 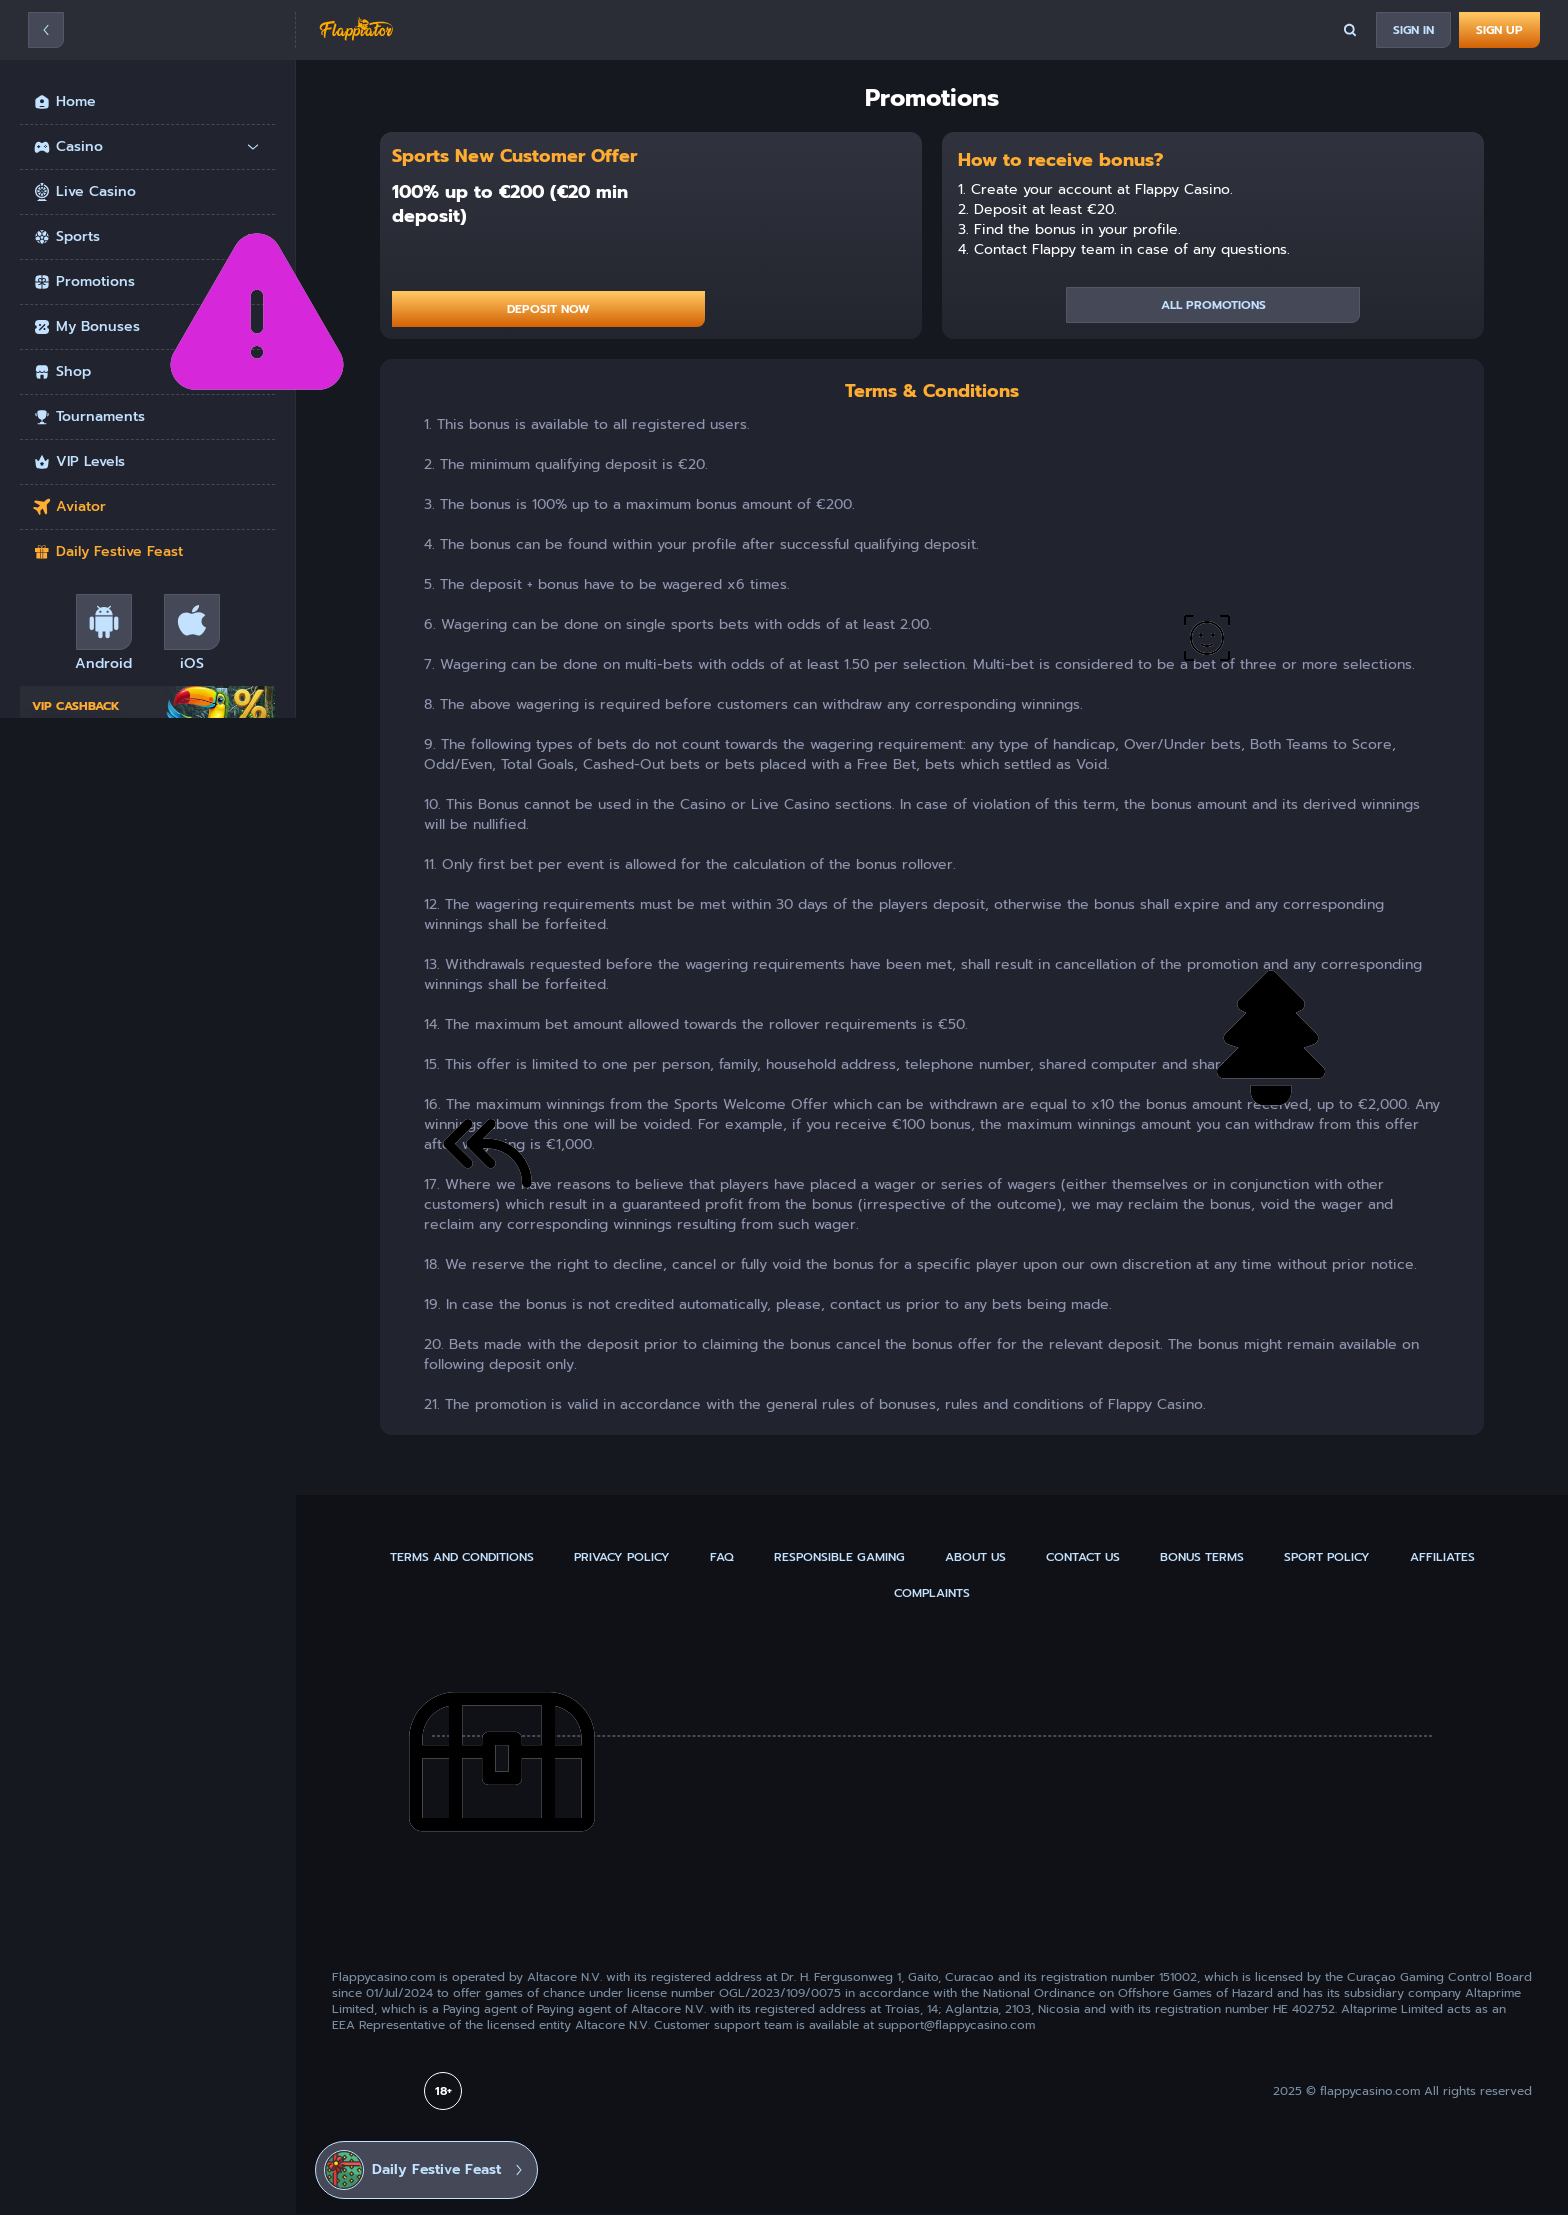 What do you see at coordinates (257, 321) in the screenshot?
I see `indicates a warning or caution state` at bounding box center [257, 321].